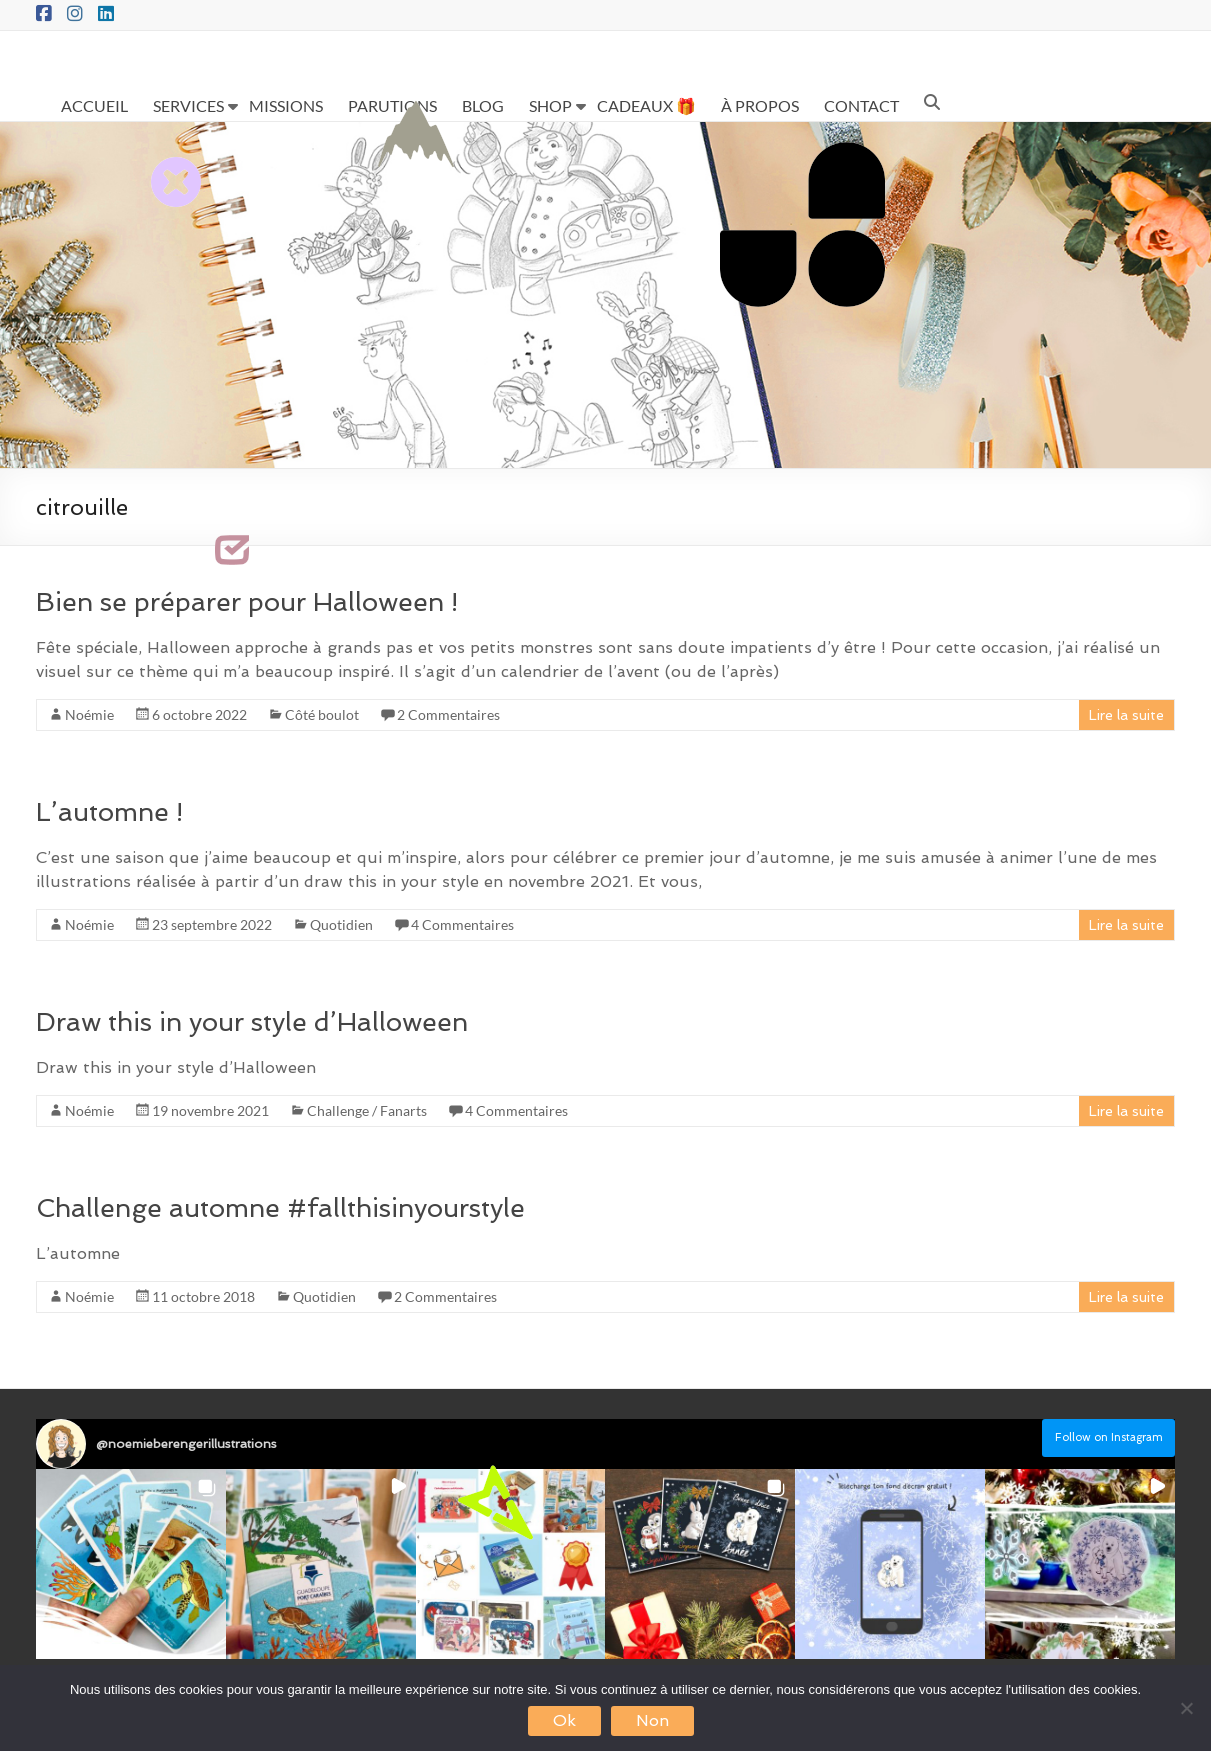 The width and height of the screenshot is (1211, 1751). What do you see at coordinates (495, 1502) in the screenshot?
I see `open mapillary street-level imagery app` at bounding box center [495, 1502].